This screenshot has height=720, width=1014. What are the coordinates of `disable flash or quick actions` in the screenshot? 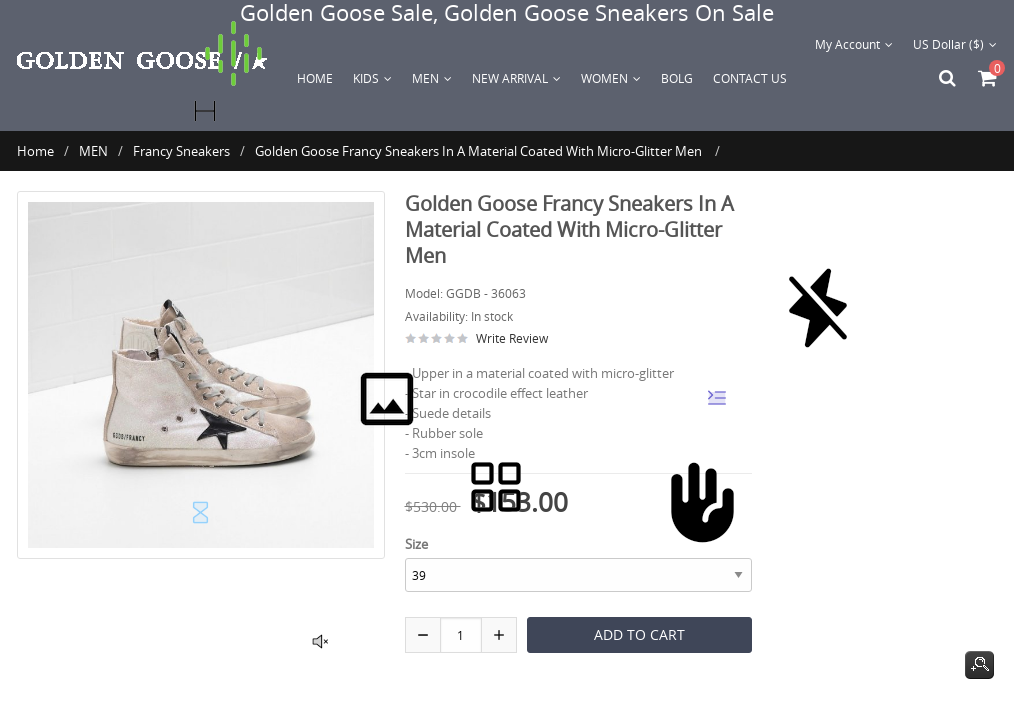 It's located at (818, 308).